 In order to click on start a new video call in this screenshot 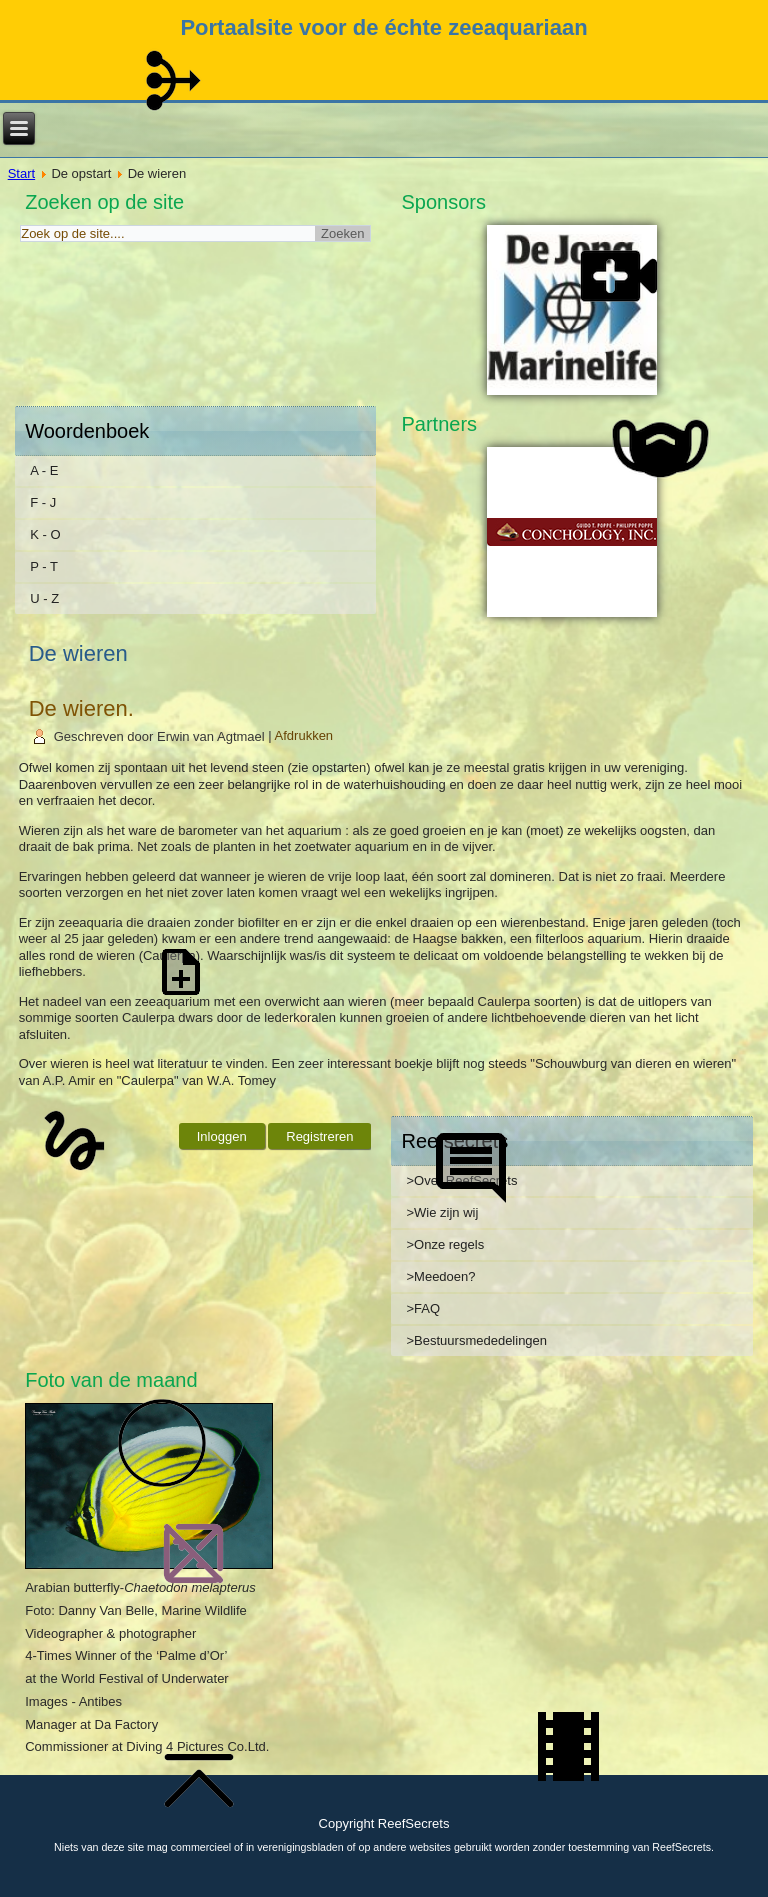, I will do `click(619, 276)`.